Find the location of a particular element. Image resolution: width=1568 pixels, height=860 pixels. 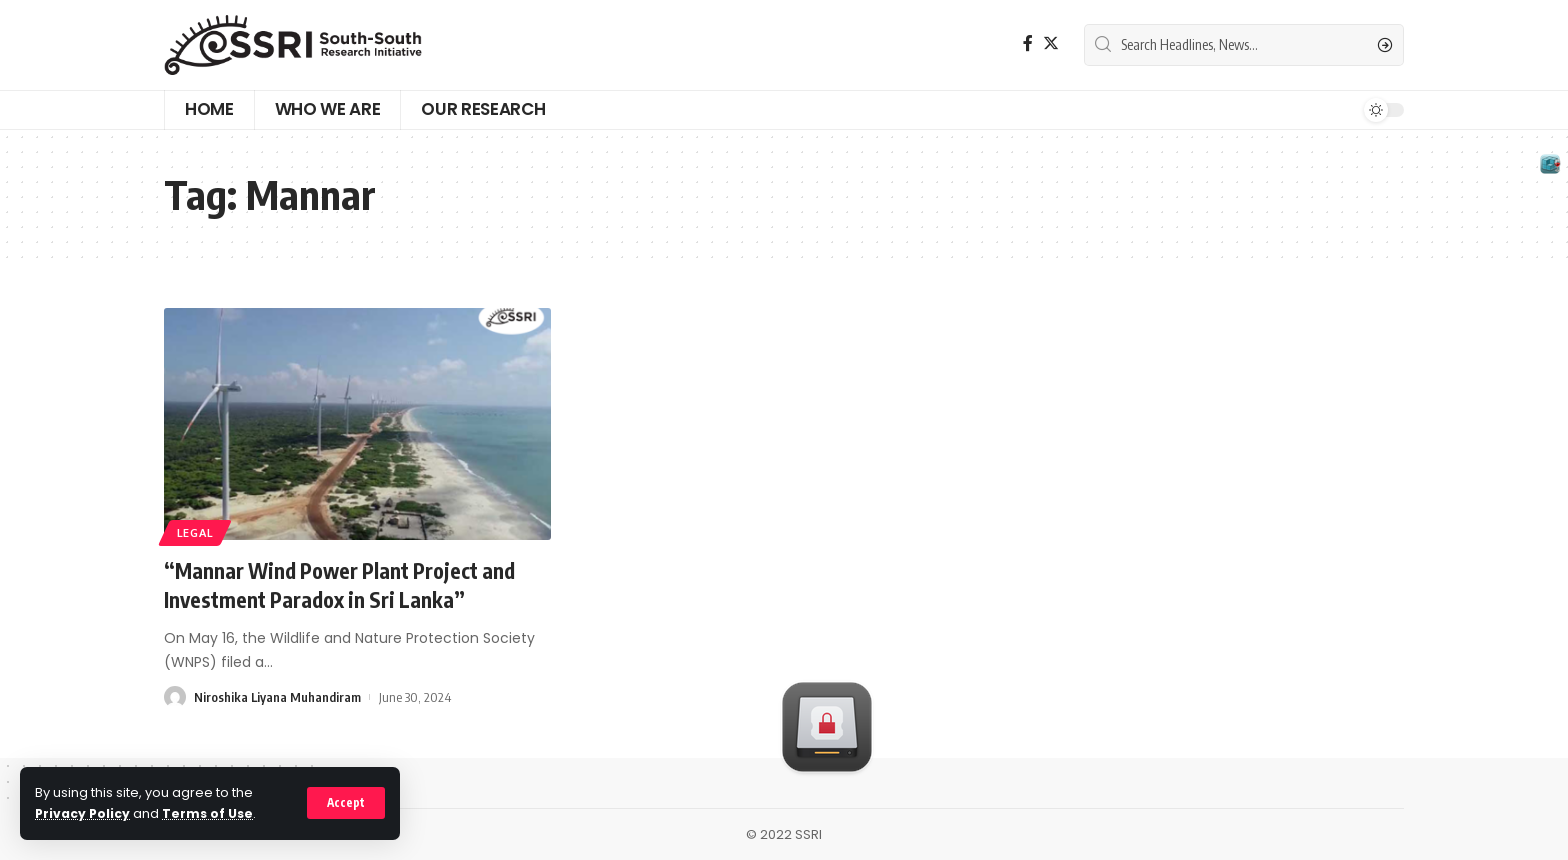

access encryption and security settings is located at coordinates (827, 727).